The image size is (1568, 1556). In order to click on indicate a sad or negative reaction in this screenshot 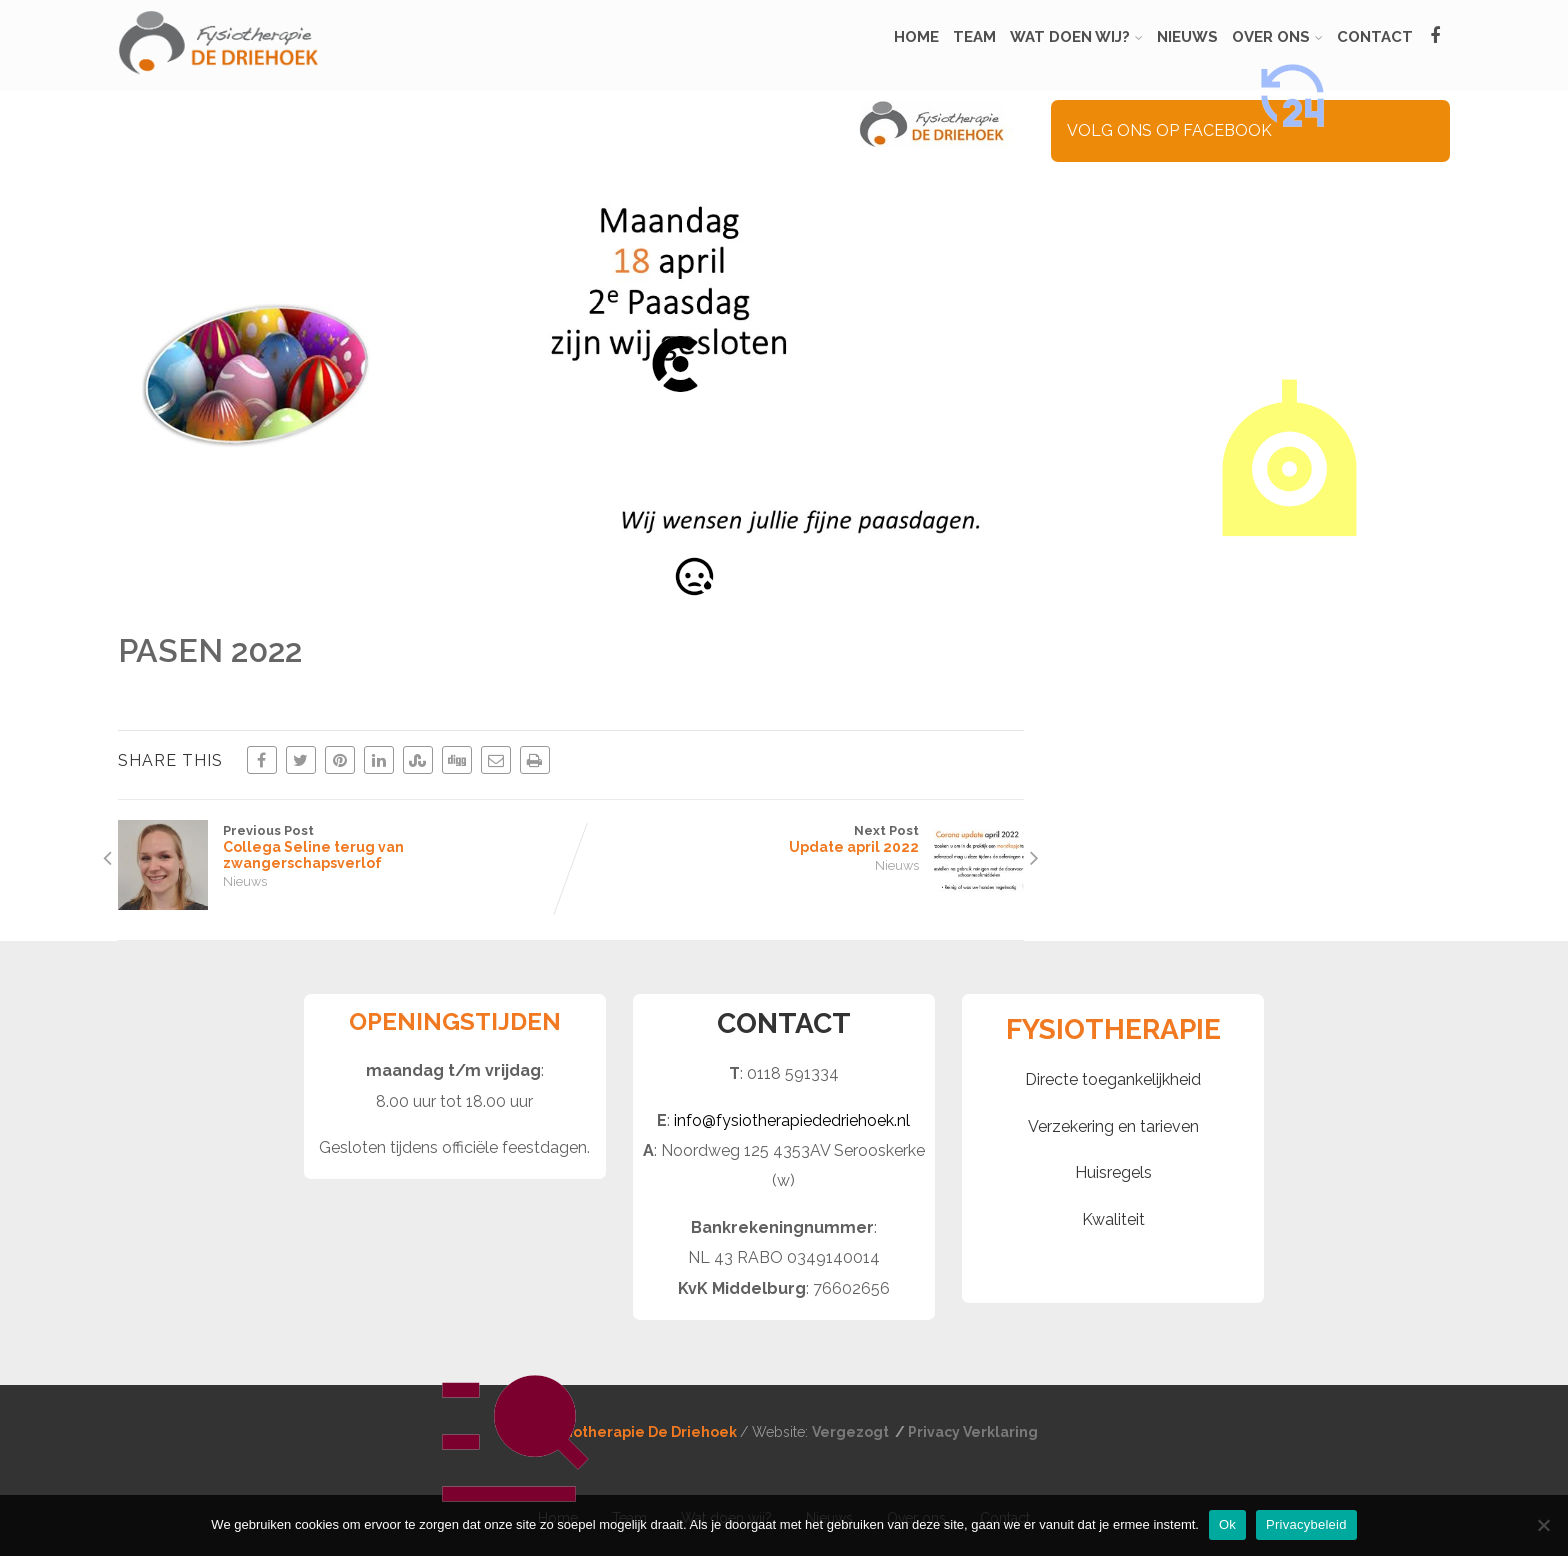, I will do `click(694, 576)`.